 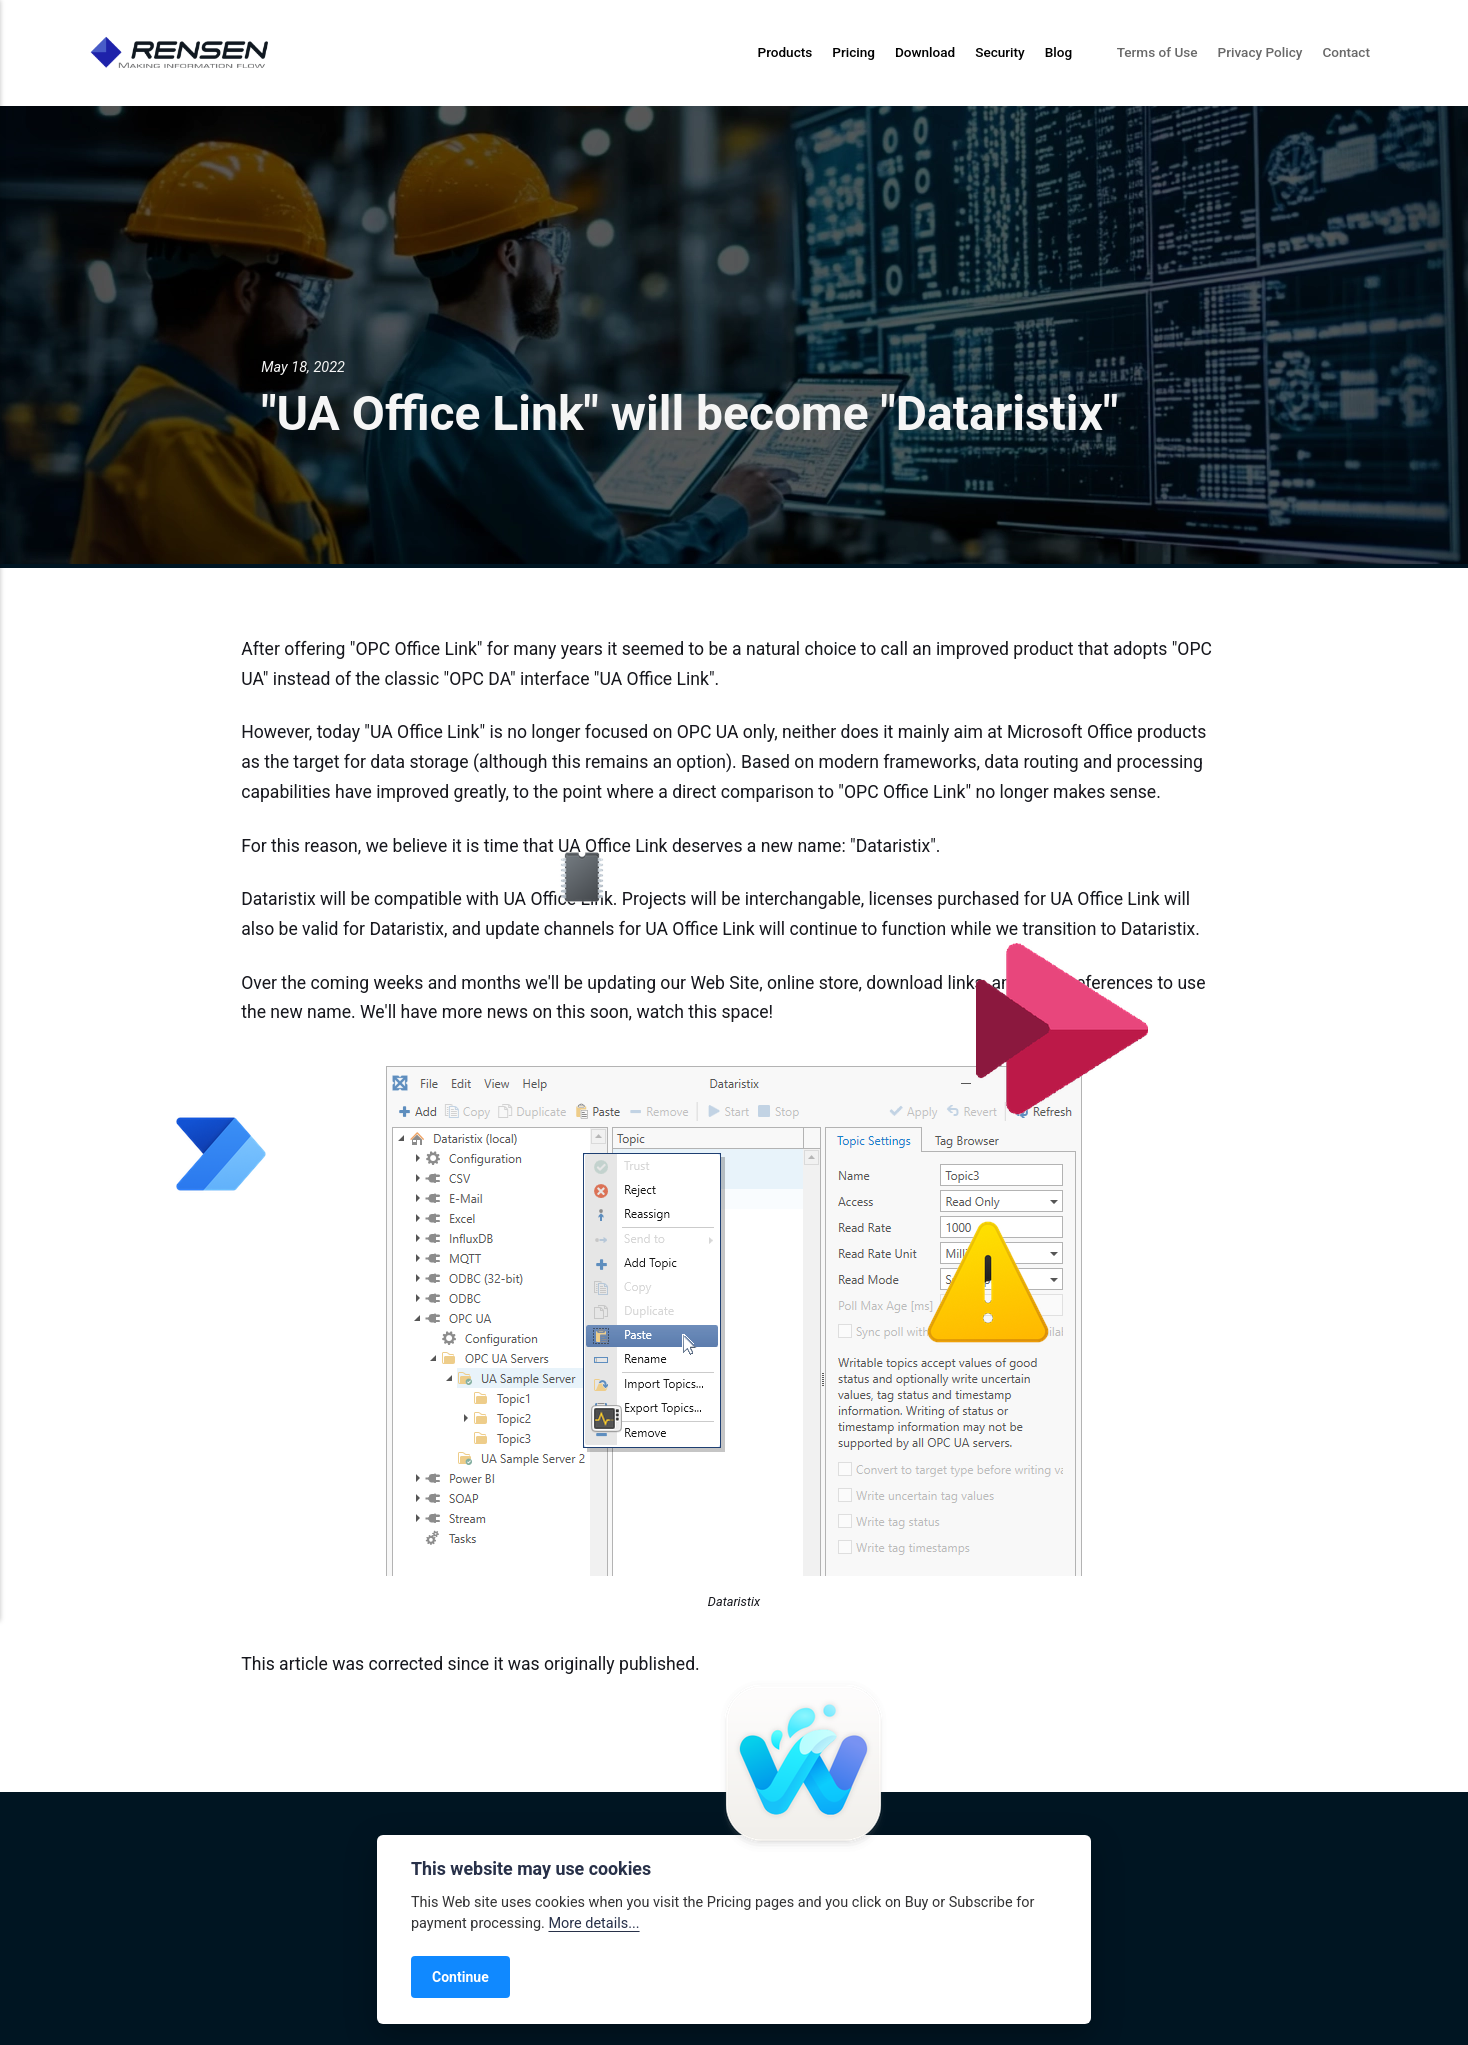 What do you see at coordinates (988, 1282) in the screenshot?
I see `indicates a warning or alert status` at bounding box center [988, 1282].